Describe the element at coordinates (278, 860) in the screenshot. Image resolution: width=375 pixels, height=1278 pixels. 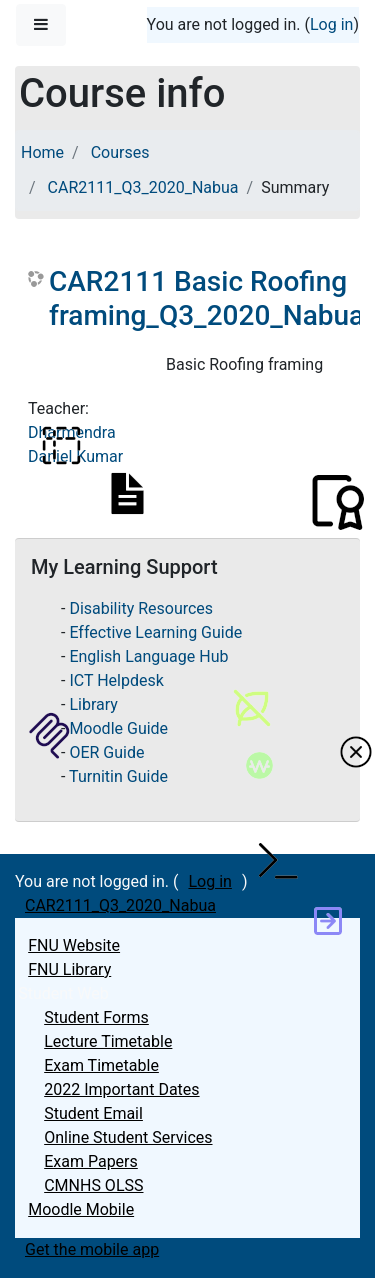
I see `open the command palette` at that location.